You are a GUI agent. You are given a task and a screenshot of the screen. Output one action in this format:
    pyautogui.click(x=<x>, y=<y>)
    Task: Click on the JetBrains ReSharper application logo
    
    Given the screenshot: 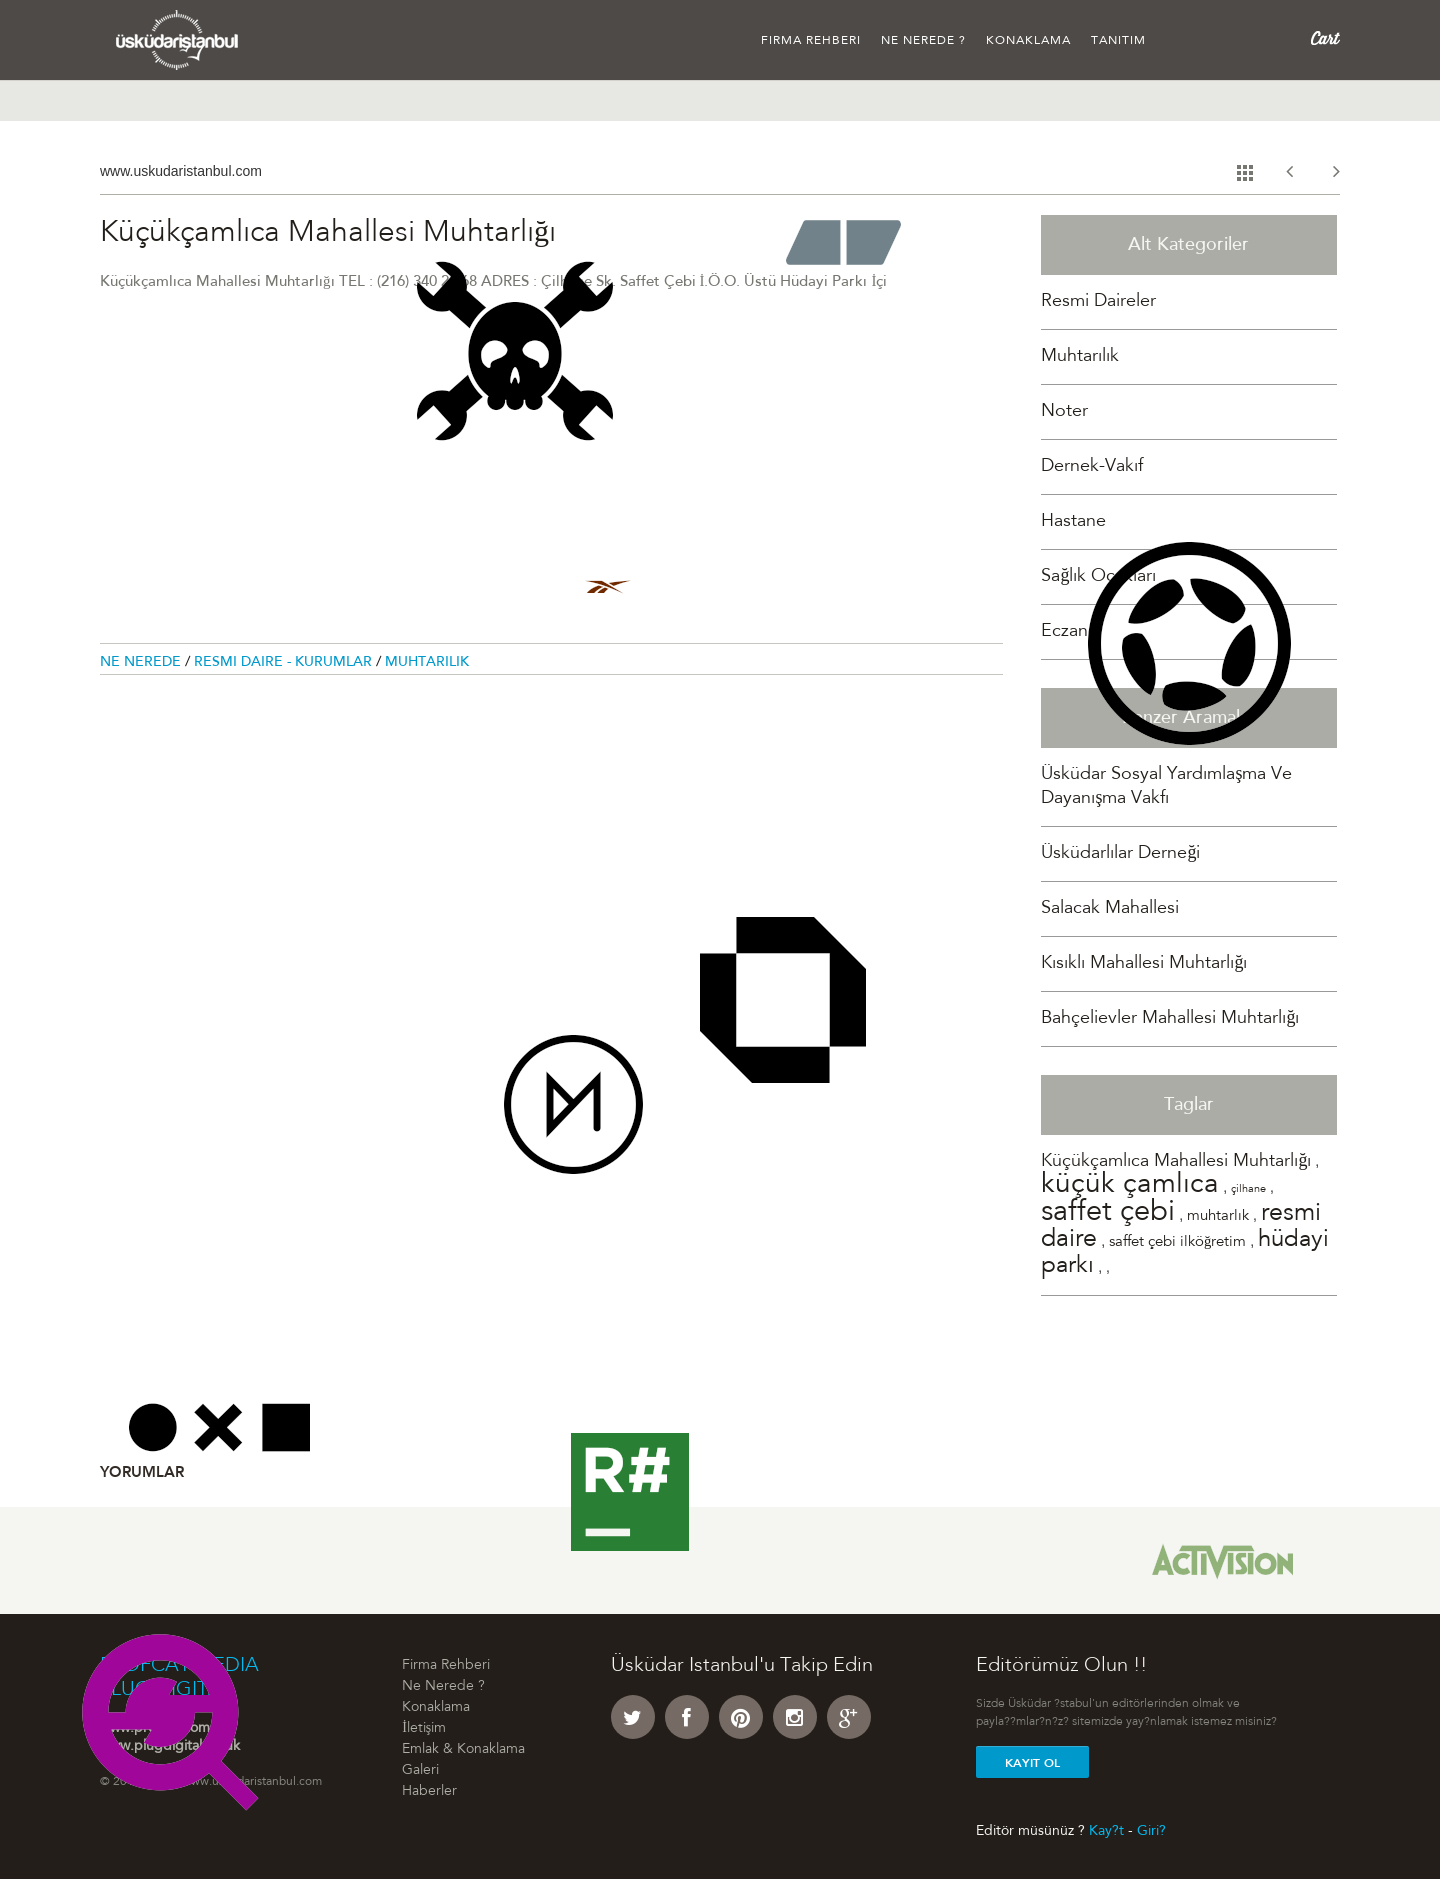 What is the action you would take?
    pyautogui.click(x=630, y=1492)
    